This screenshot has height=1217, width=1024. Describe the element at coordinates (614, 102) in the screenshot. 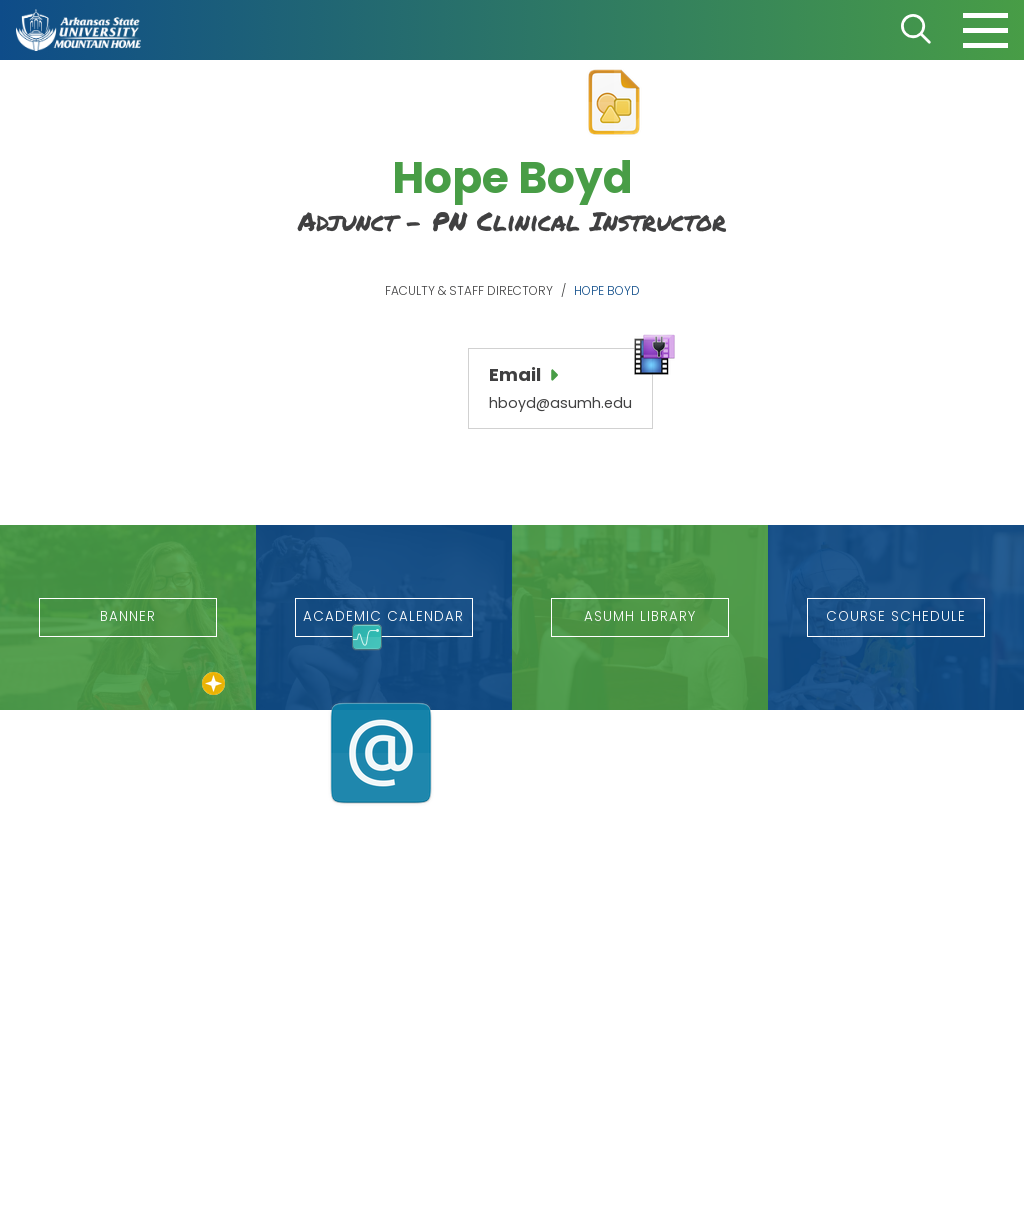

I see `open a vector graphics document` at that location.